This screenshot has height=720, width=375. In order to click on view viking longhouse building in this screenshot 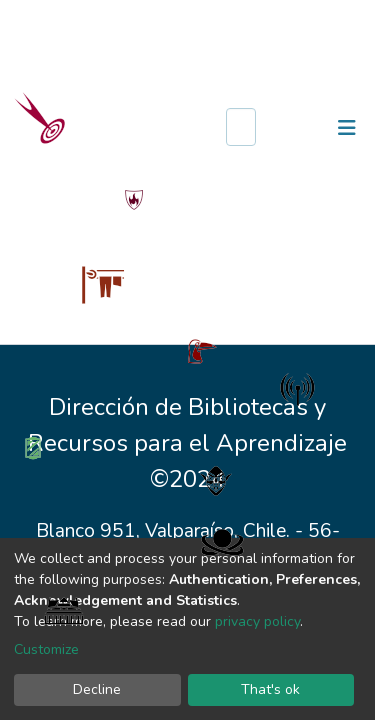, I will do `click(64, 608)`.